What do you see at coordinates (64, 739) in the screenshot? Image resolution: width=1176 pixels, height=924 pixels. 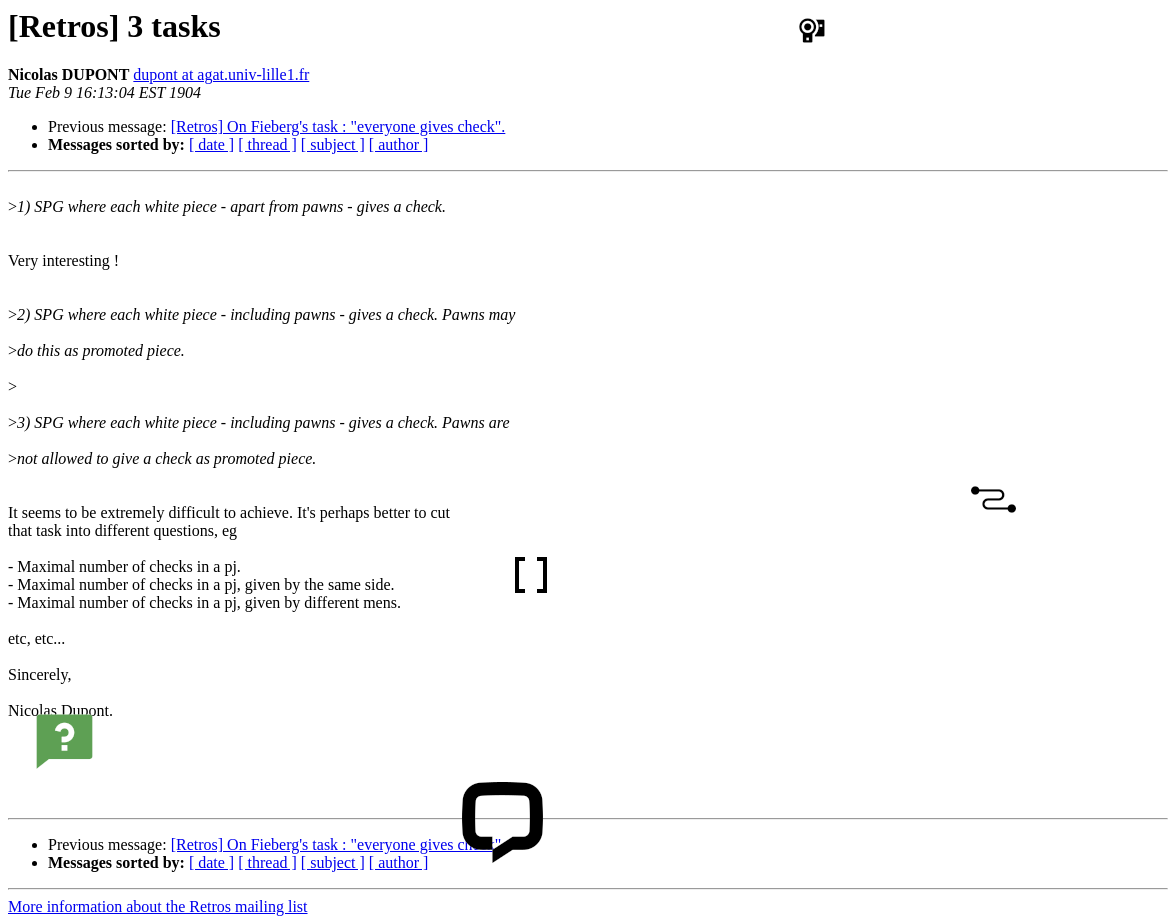 I see `access FAQ or help section` at bounding box center [64, 739].